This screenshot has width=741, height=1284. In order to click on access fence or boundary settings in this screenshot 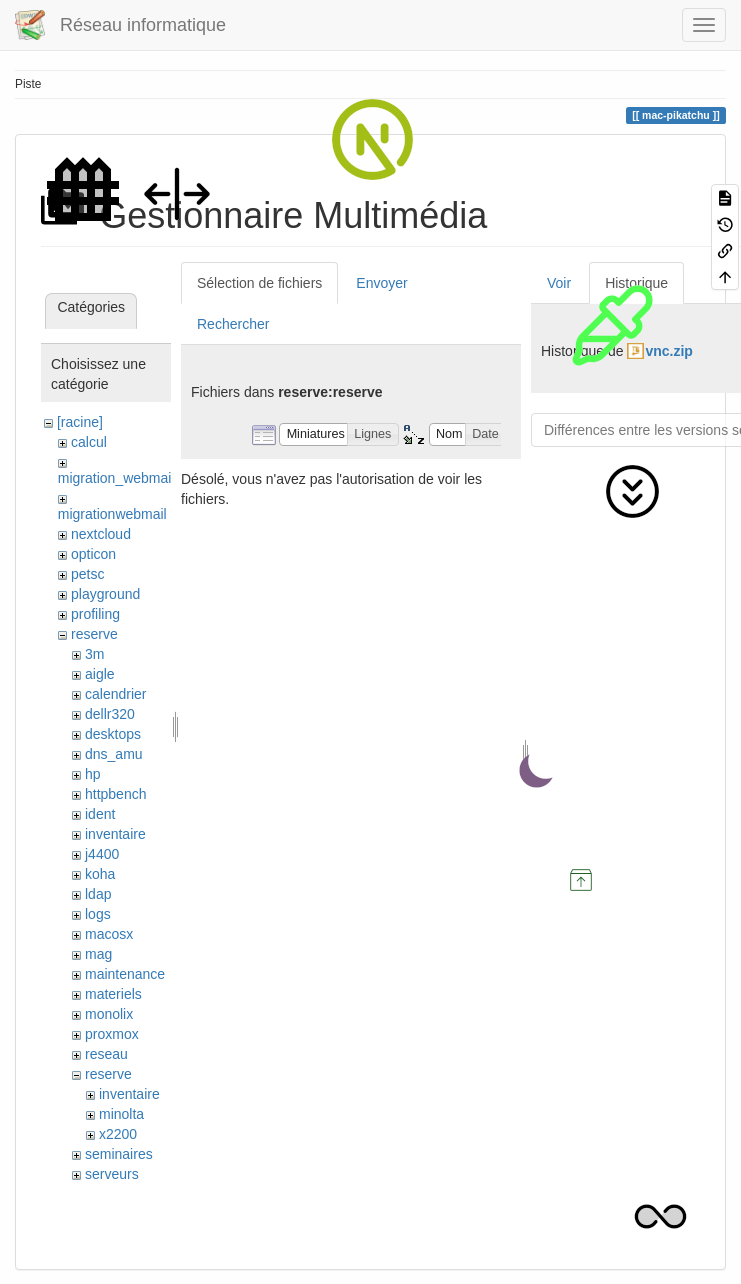, I will do `click(83, 189)`.